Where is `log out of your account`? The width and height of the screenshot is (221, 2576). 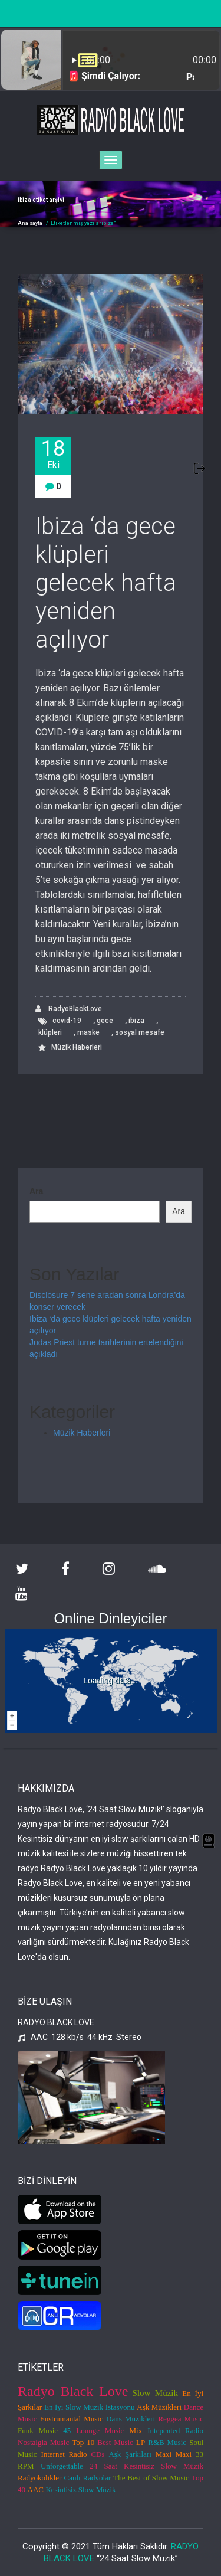
log out of your account is located at coordinates (199, 468).